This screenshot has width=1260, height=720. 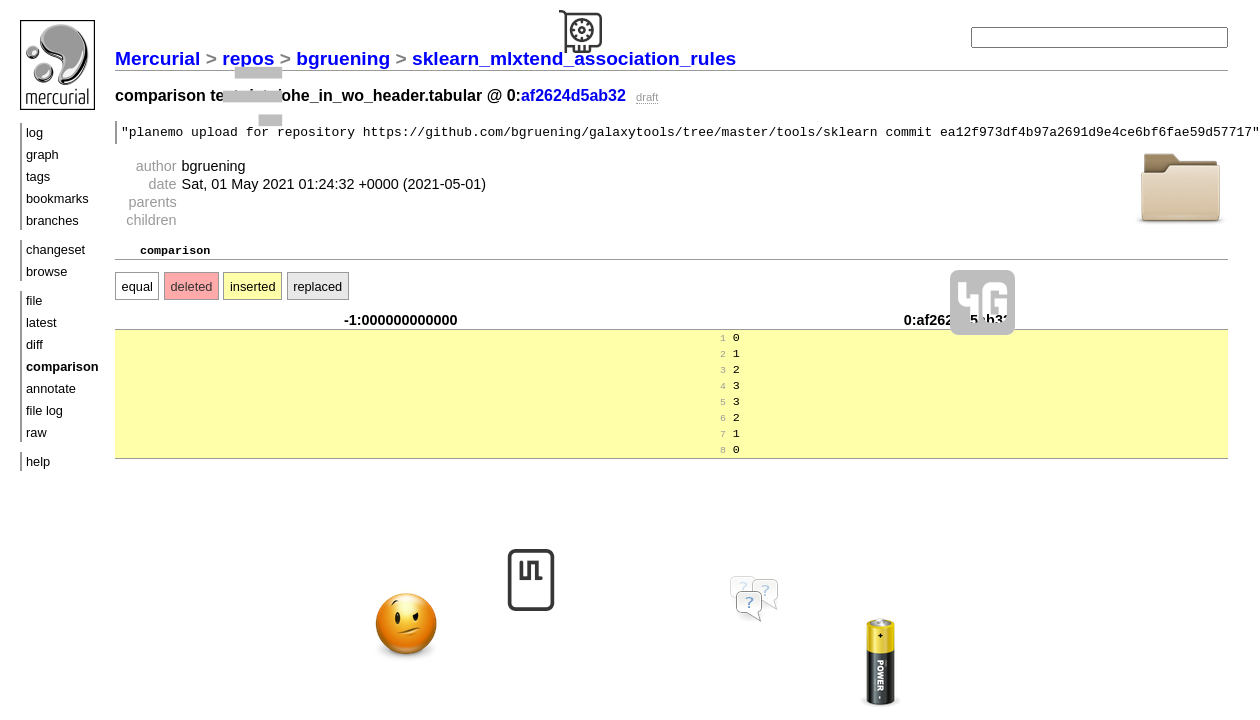 What do you see at coordinates (531, 580) in the screenshot?
I see `authenticate using a smartcard` at bounding box center [531, 580].